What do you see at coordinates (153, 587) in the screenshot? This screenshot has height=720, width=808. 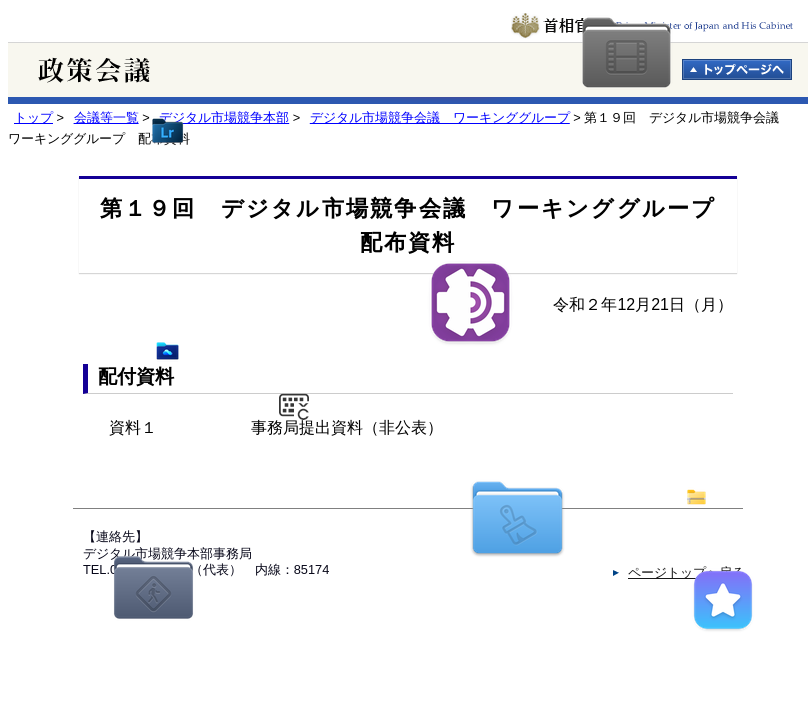 I see `access public or shared files folder` at bounding box center [153, 587].